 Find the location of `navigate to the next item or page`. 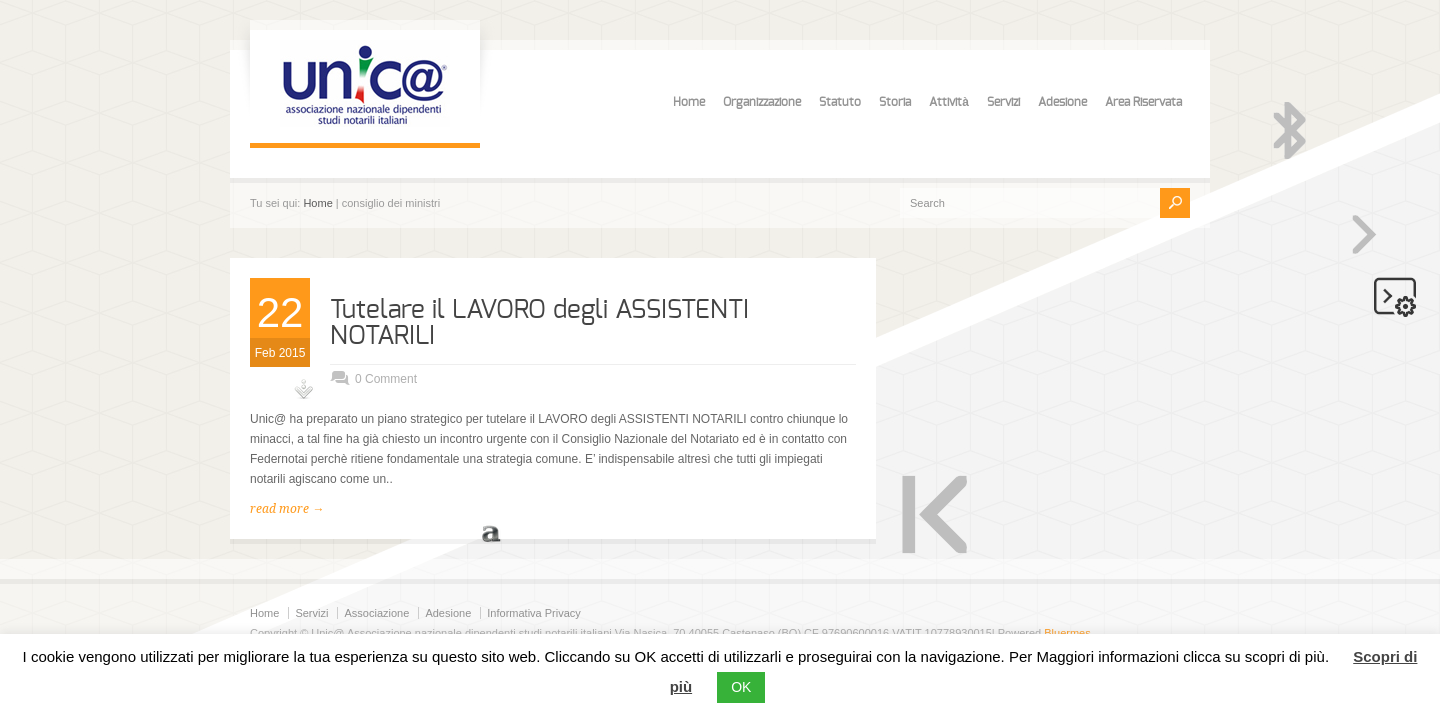

navigate to the next item or page is located at coordinates (1365, 234).